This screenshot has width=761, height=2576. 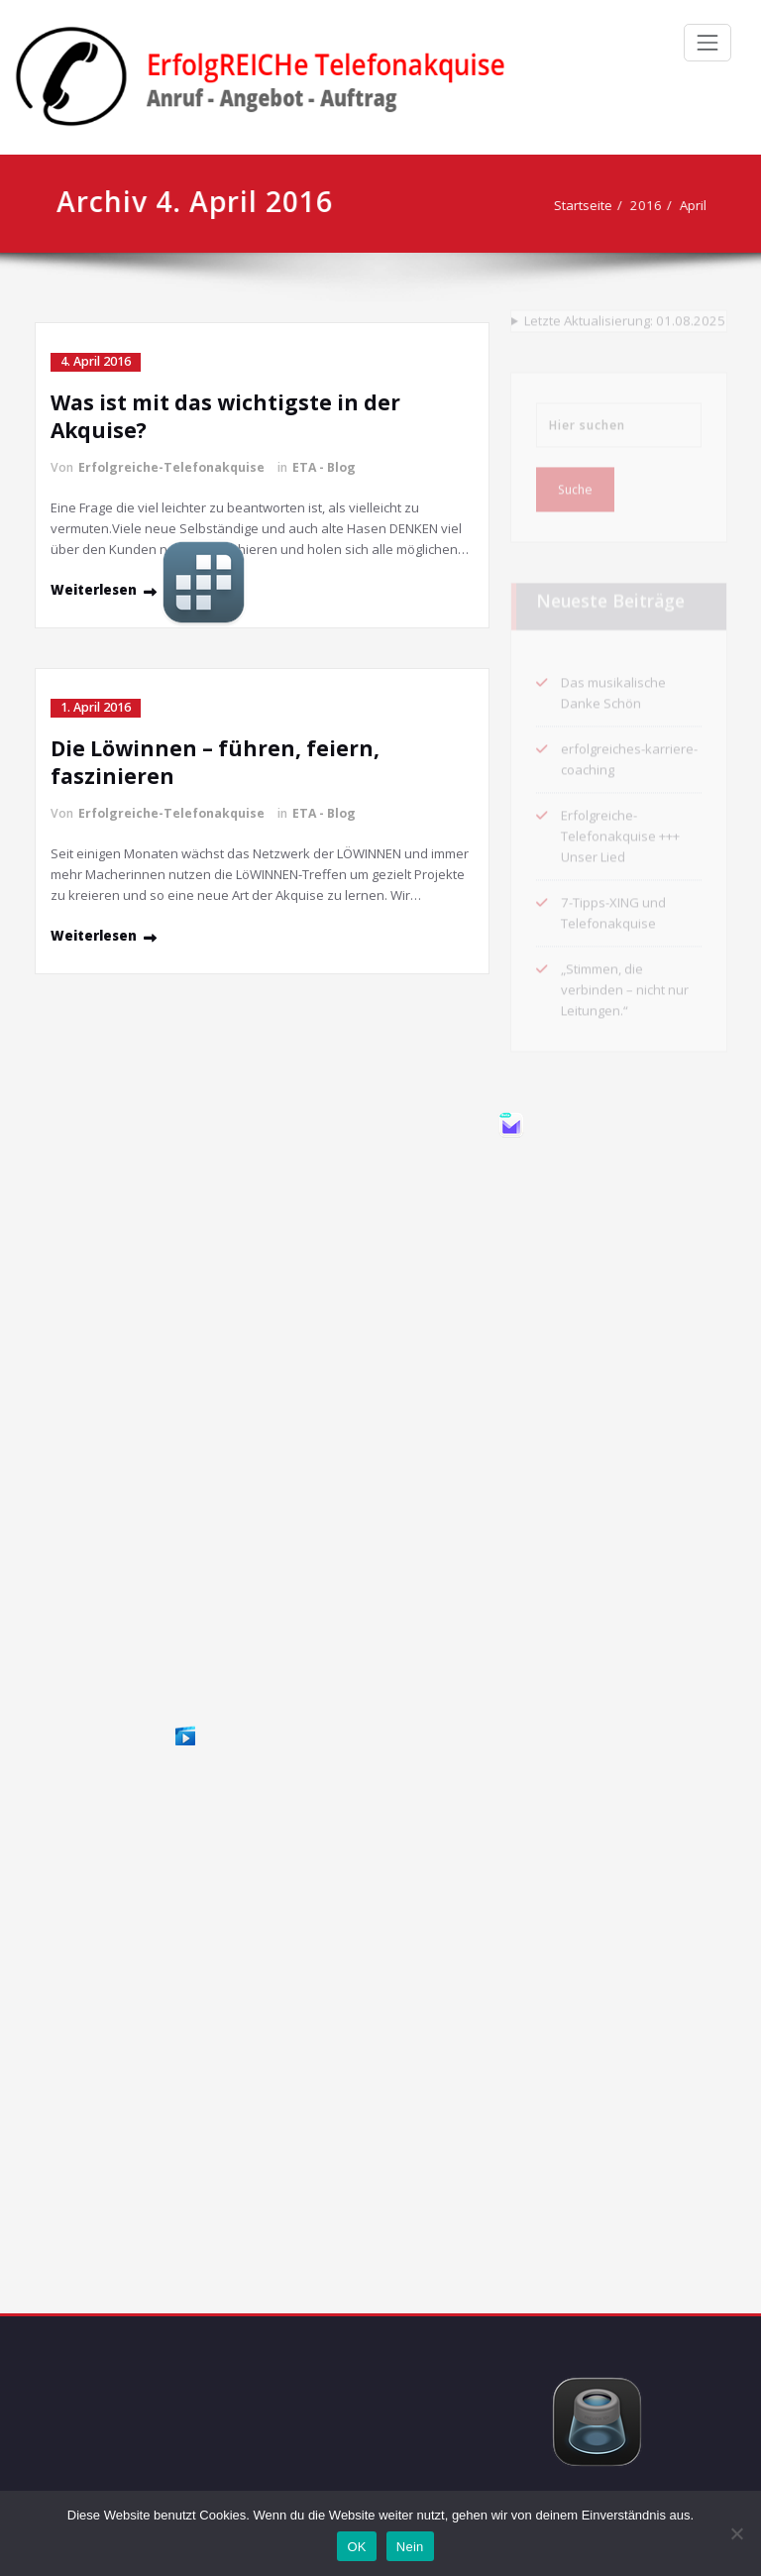 What do you see at coordinates (511, 1125) in the screenshot?
I see `open proton mail app` at bounding box center [511, 1125].